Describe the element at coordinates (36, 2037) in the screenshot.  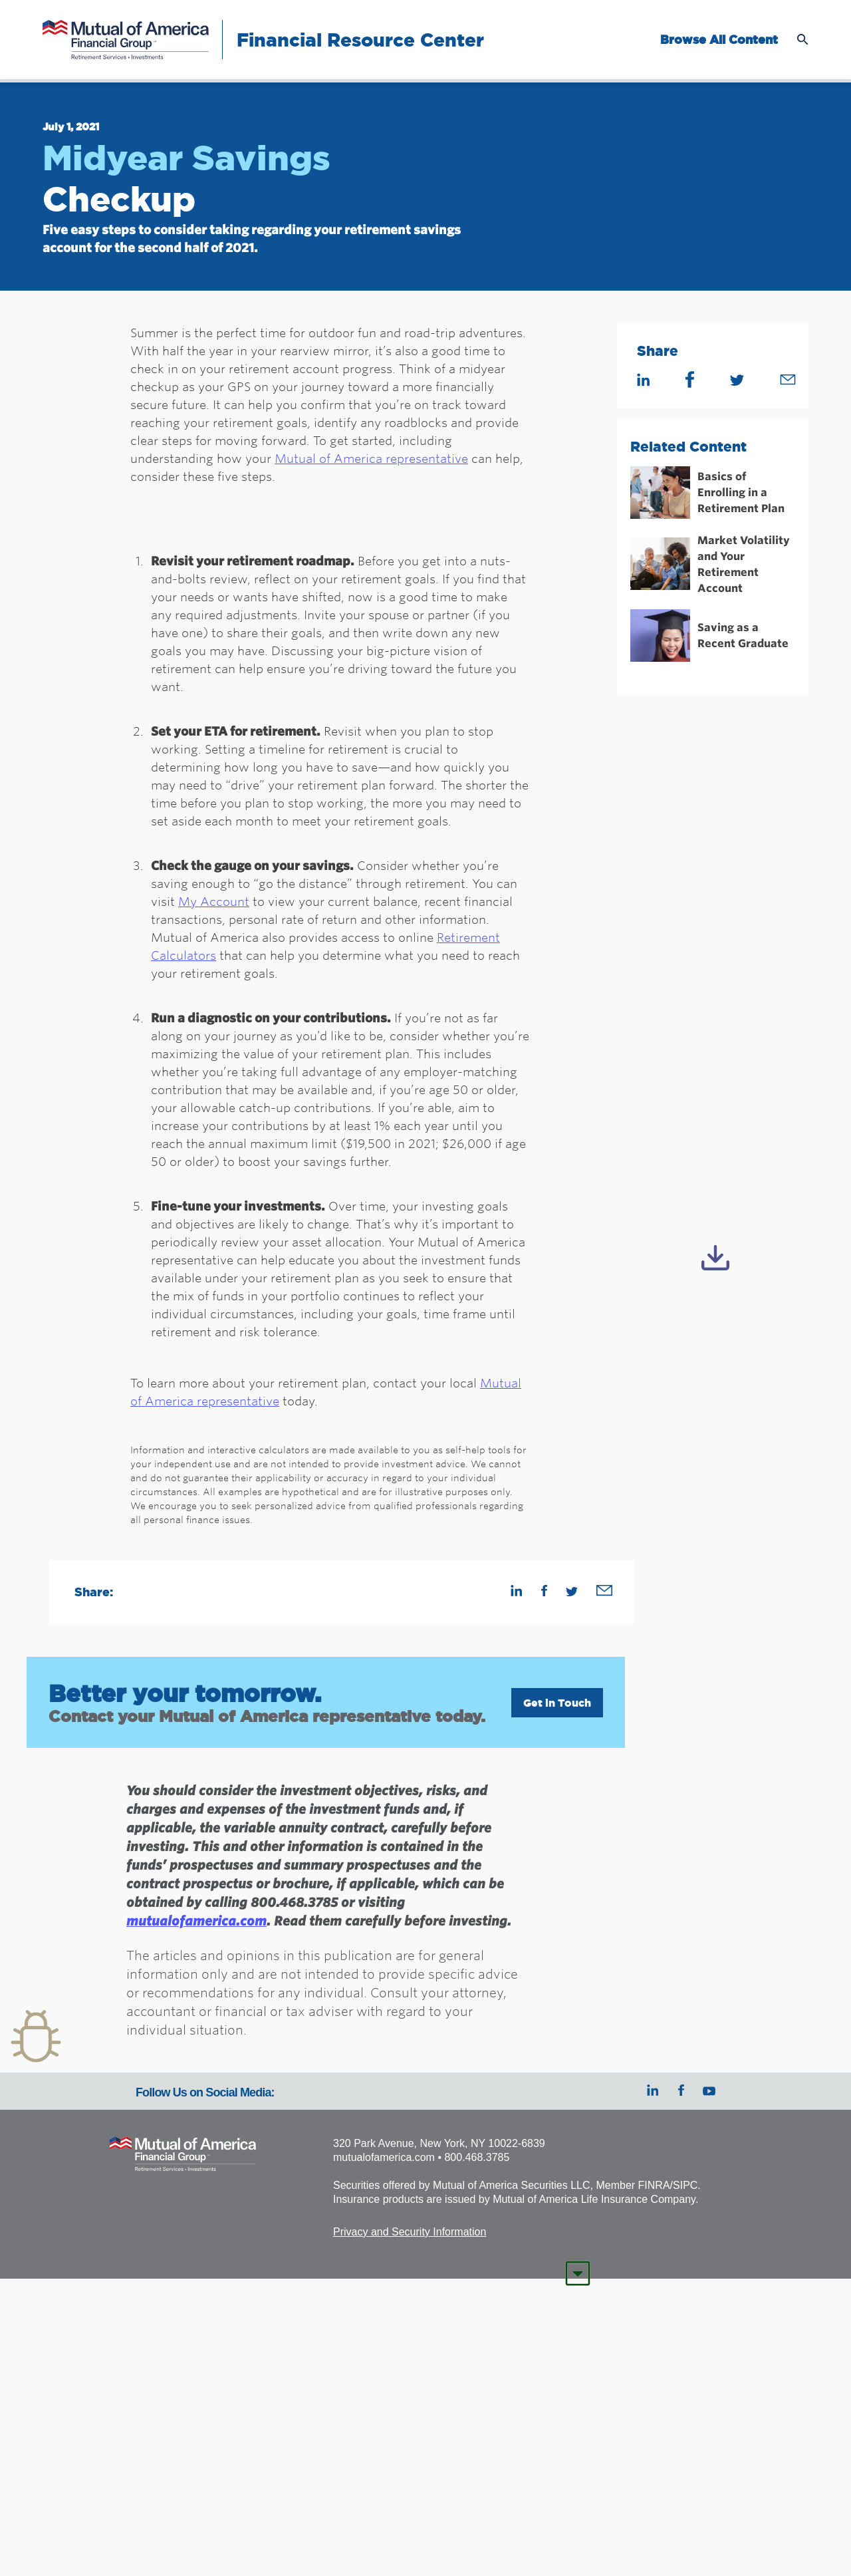
I see `report a bug or issue` at that location.